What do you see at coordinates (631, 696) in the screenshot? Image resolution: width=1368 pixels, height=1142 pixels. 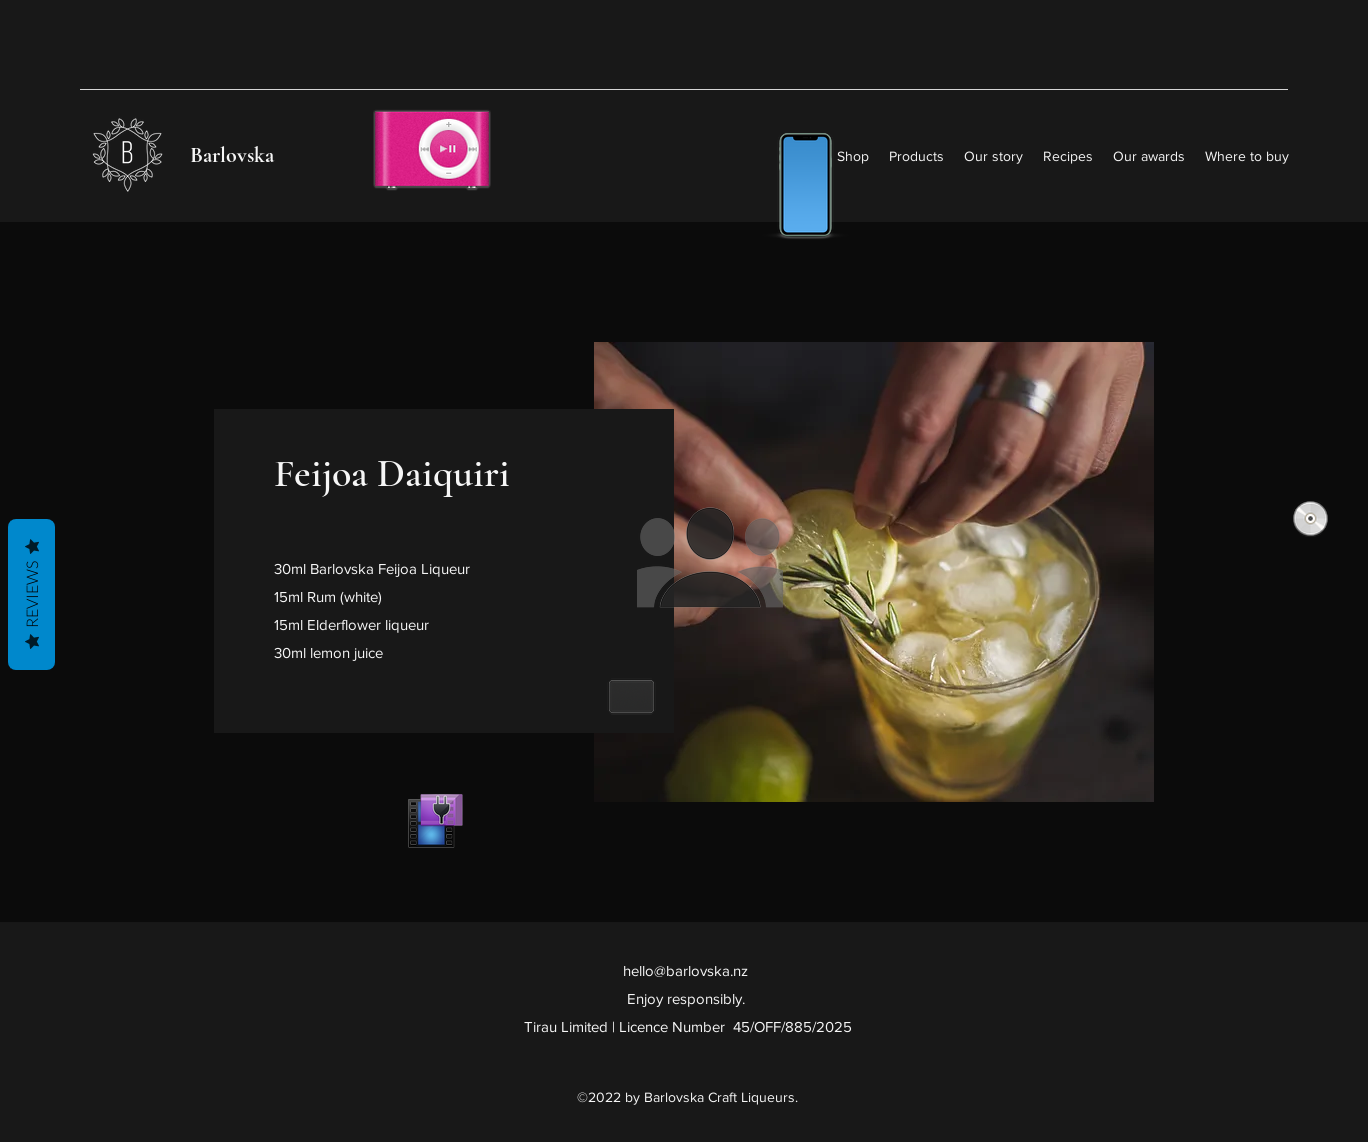 I see `indicates a connected bluetooth device` at bounding box center [631, 696].